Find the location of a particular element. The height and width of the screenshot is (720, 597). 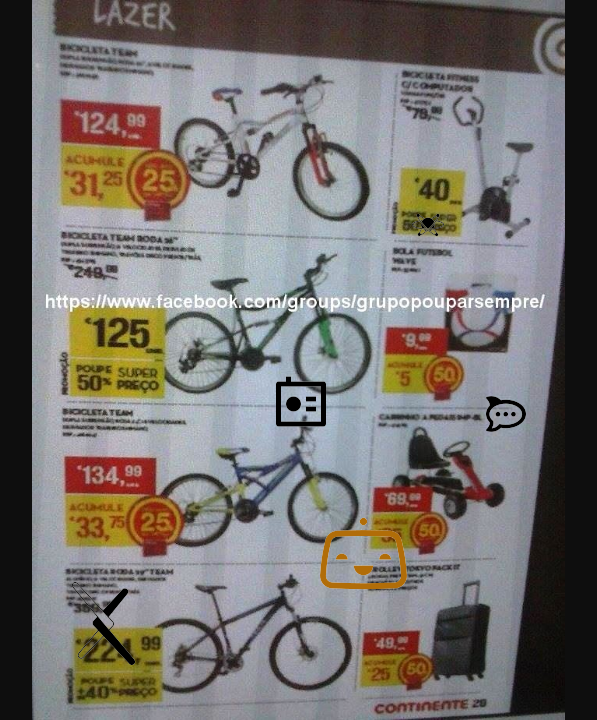

open Rocket.Chat application is located at coordinates (506, 414).